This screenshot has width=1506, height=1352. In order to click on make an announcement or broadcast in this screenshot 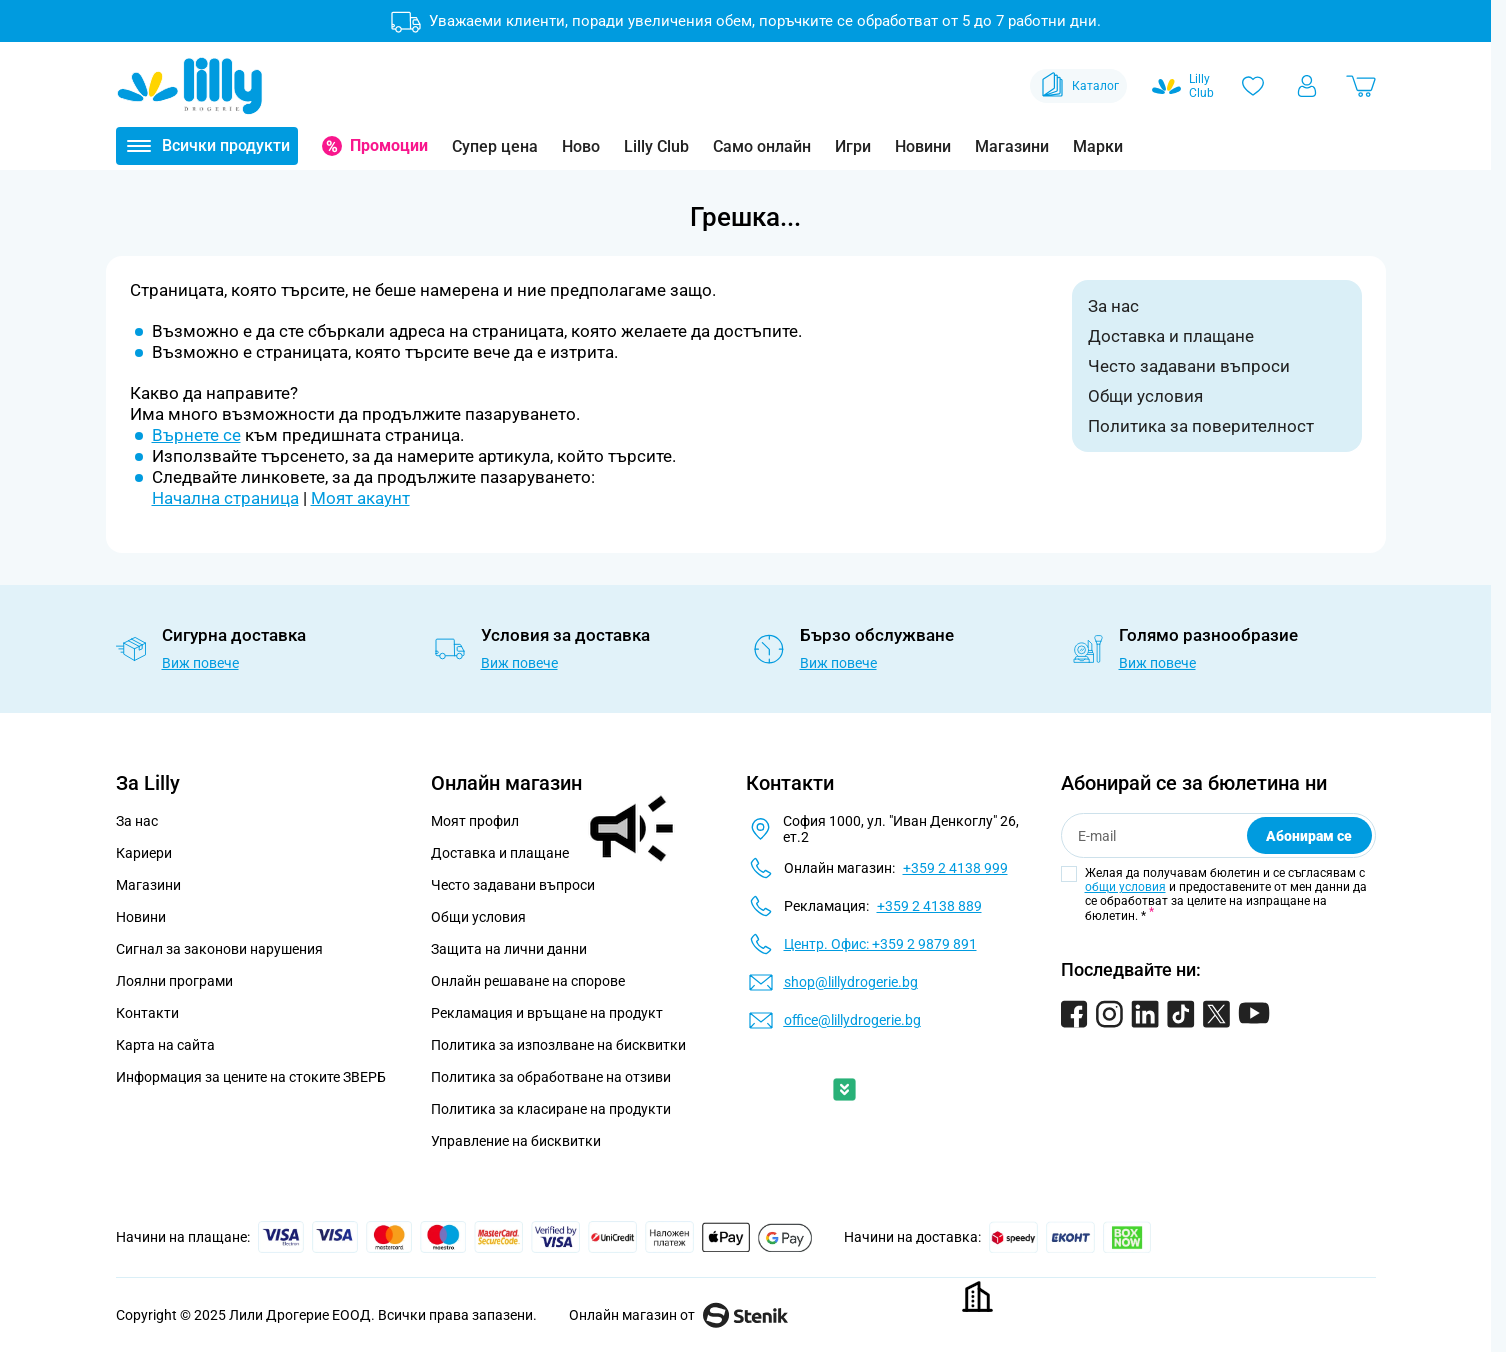, I will do `click(631, 828)`.